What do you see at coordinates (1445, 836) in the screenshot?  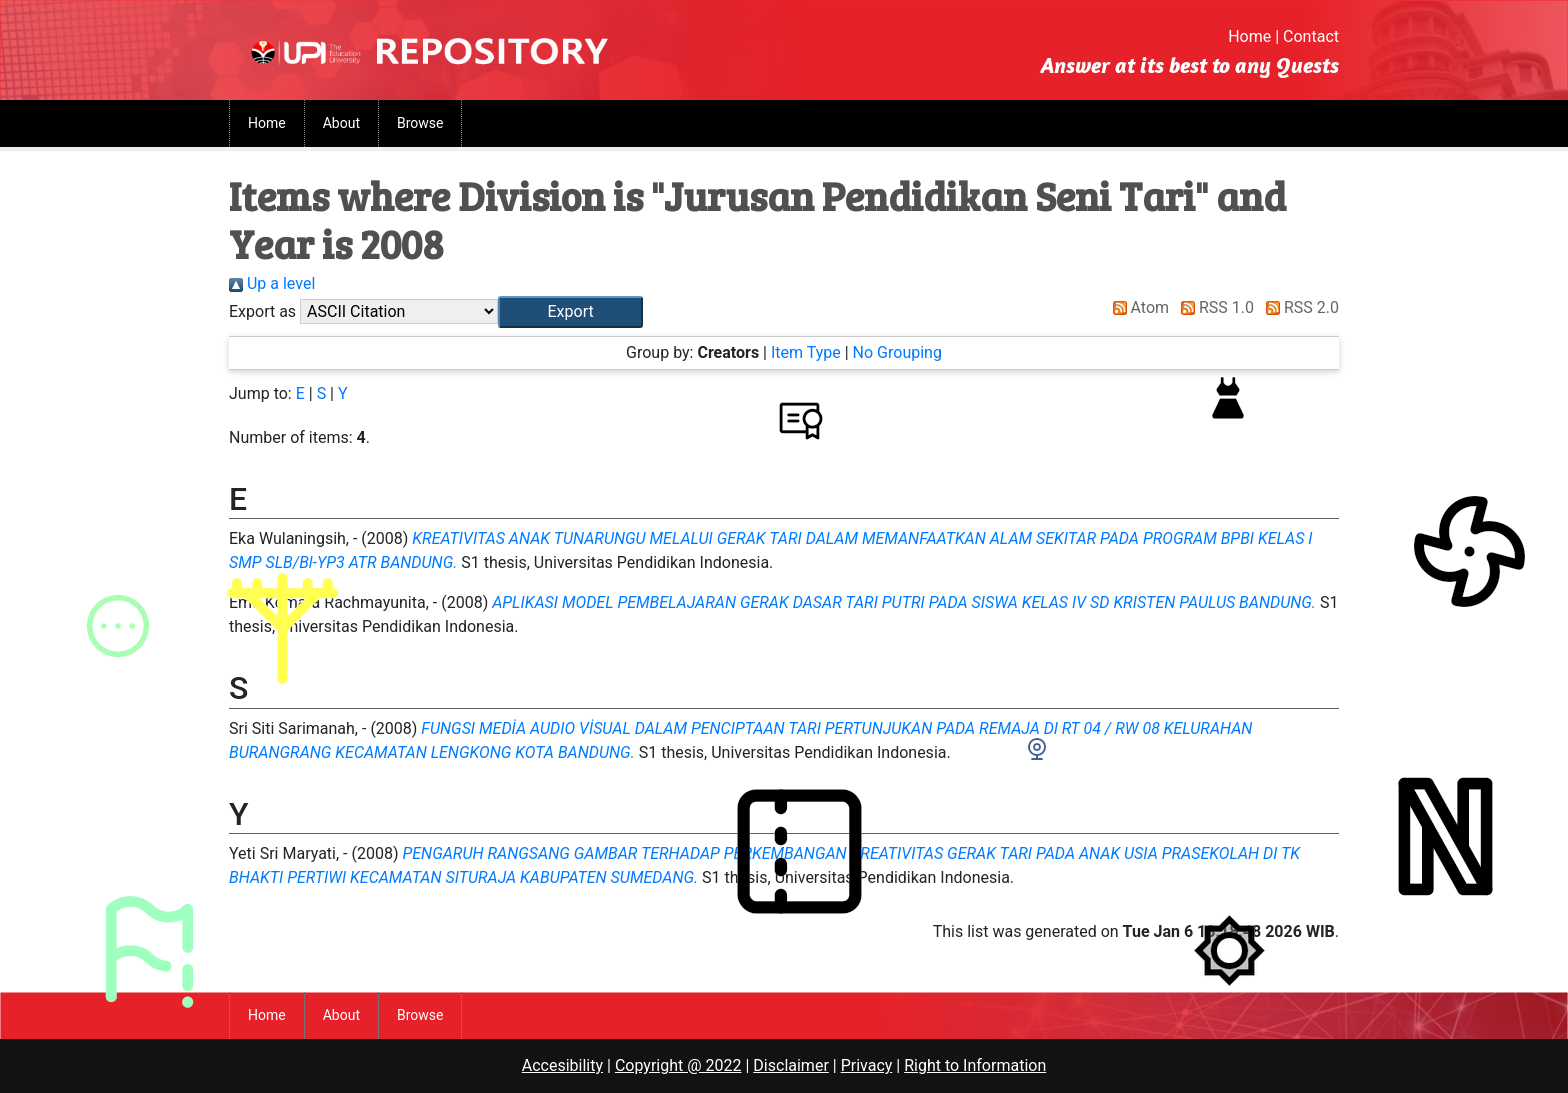 I see `open Netflix app` at bounding box center [1445, 836].